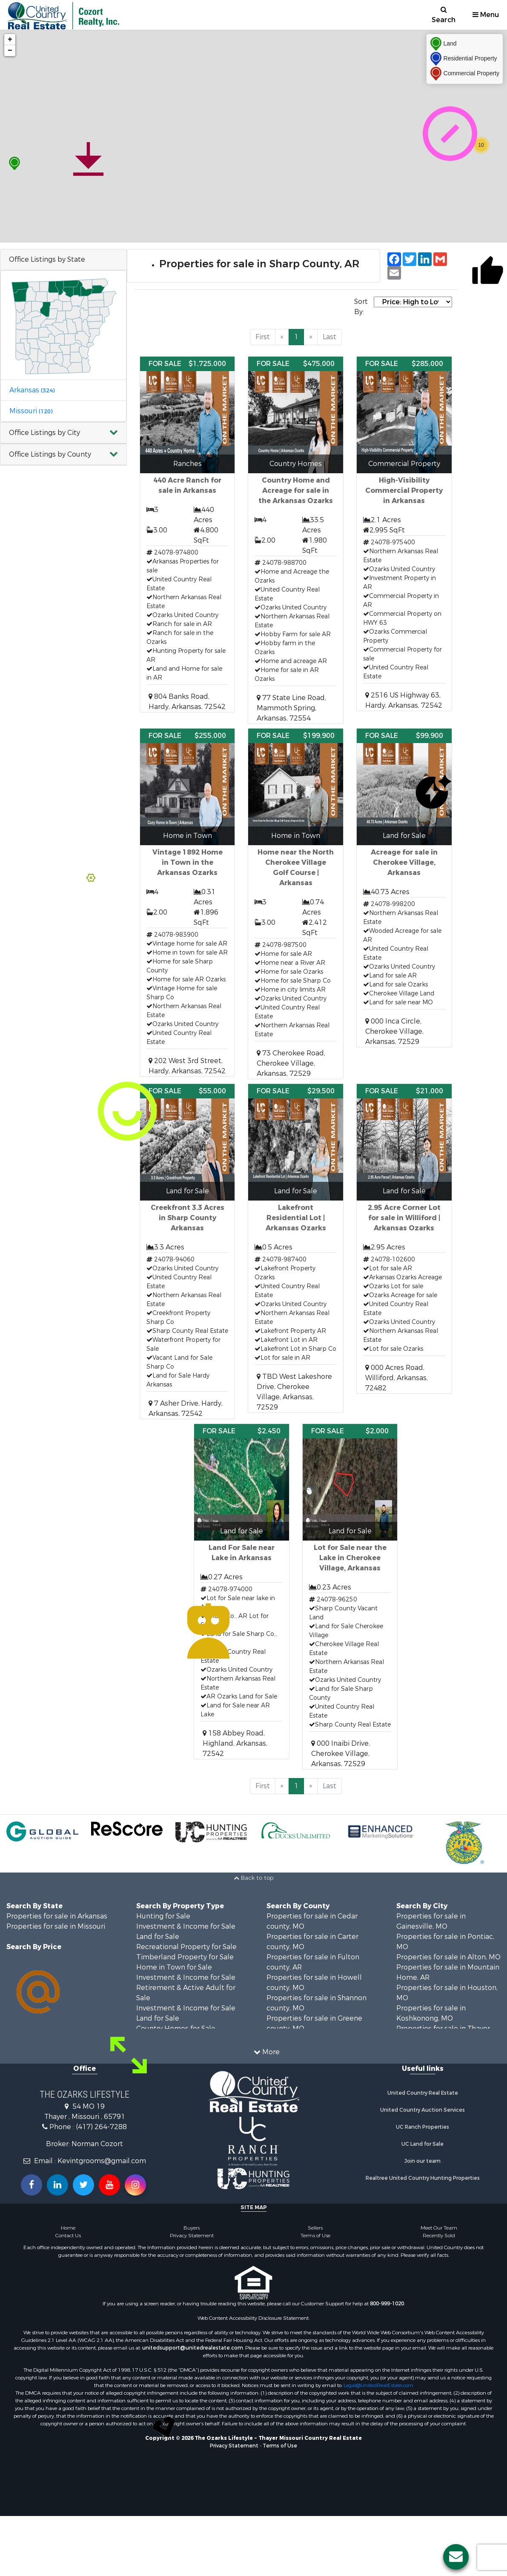  Describe the element at coordinates (91, 878) in the screenshot. I see `access settings or preferences` at that location.